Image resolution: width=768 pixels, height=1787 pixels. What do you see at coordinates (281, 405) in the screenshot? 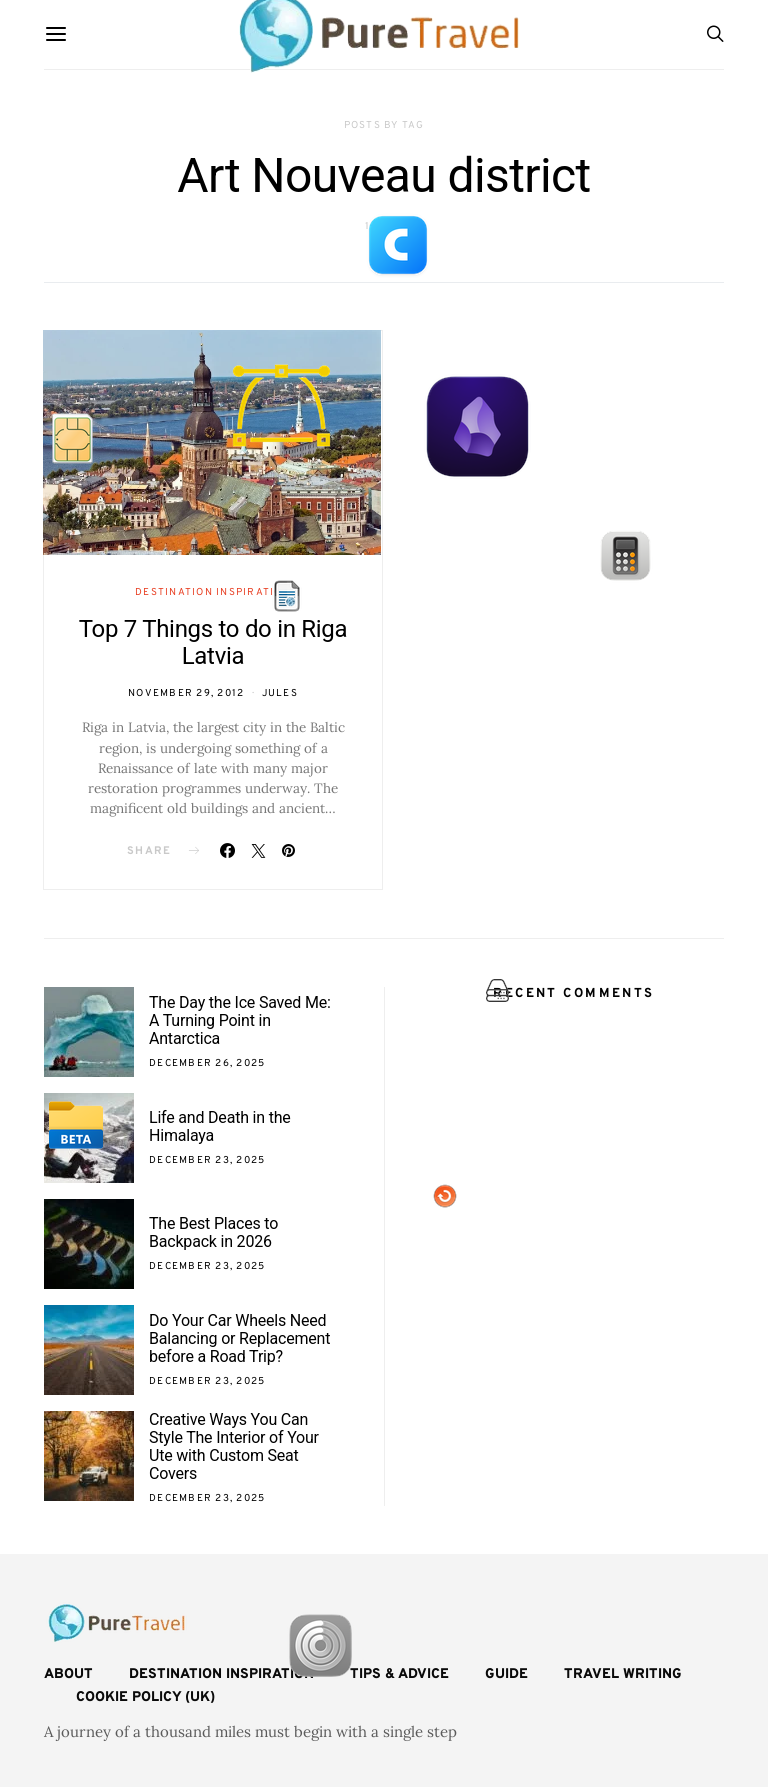
I see `access shape library in iMovie` at bounding box center [281, 405].